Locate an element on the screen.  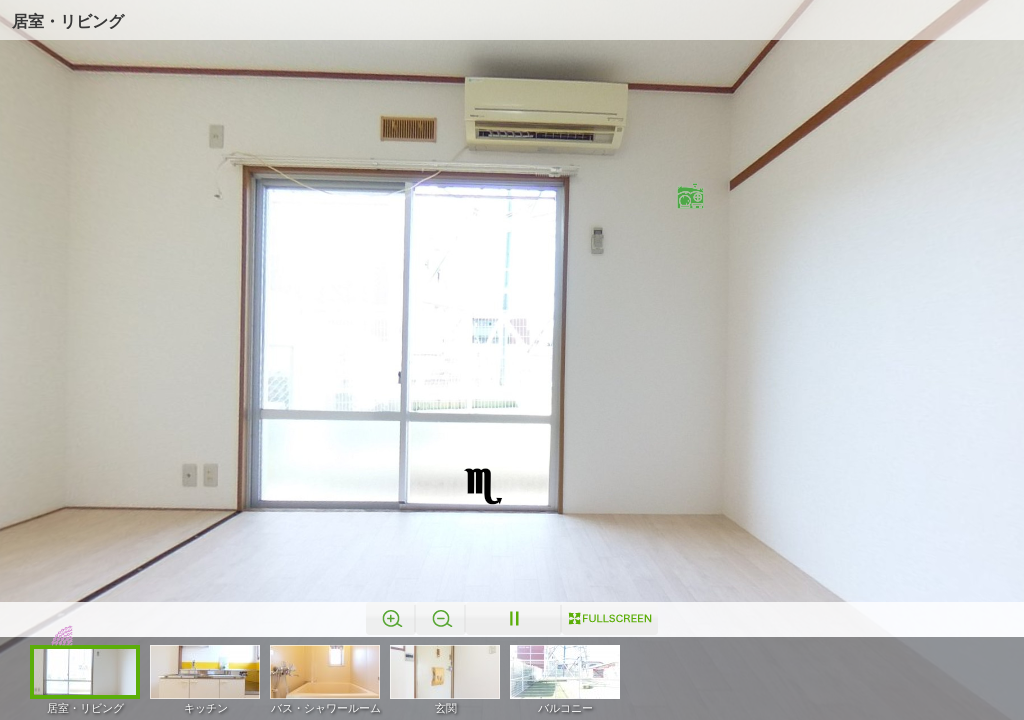
indicates a secure or encrypted connection is located at coordinates (62, 635).